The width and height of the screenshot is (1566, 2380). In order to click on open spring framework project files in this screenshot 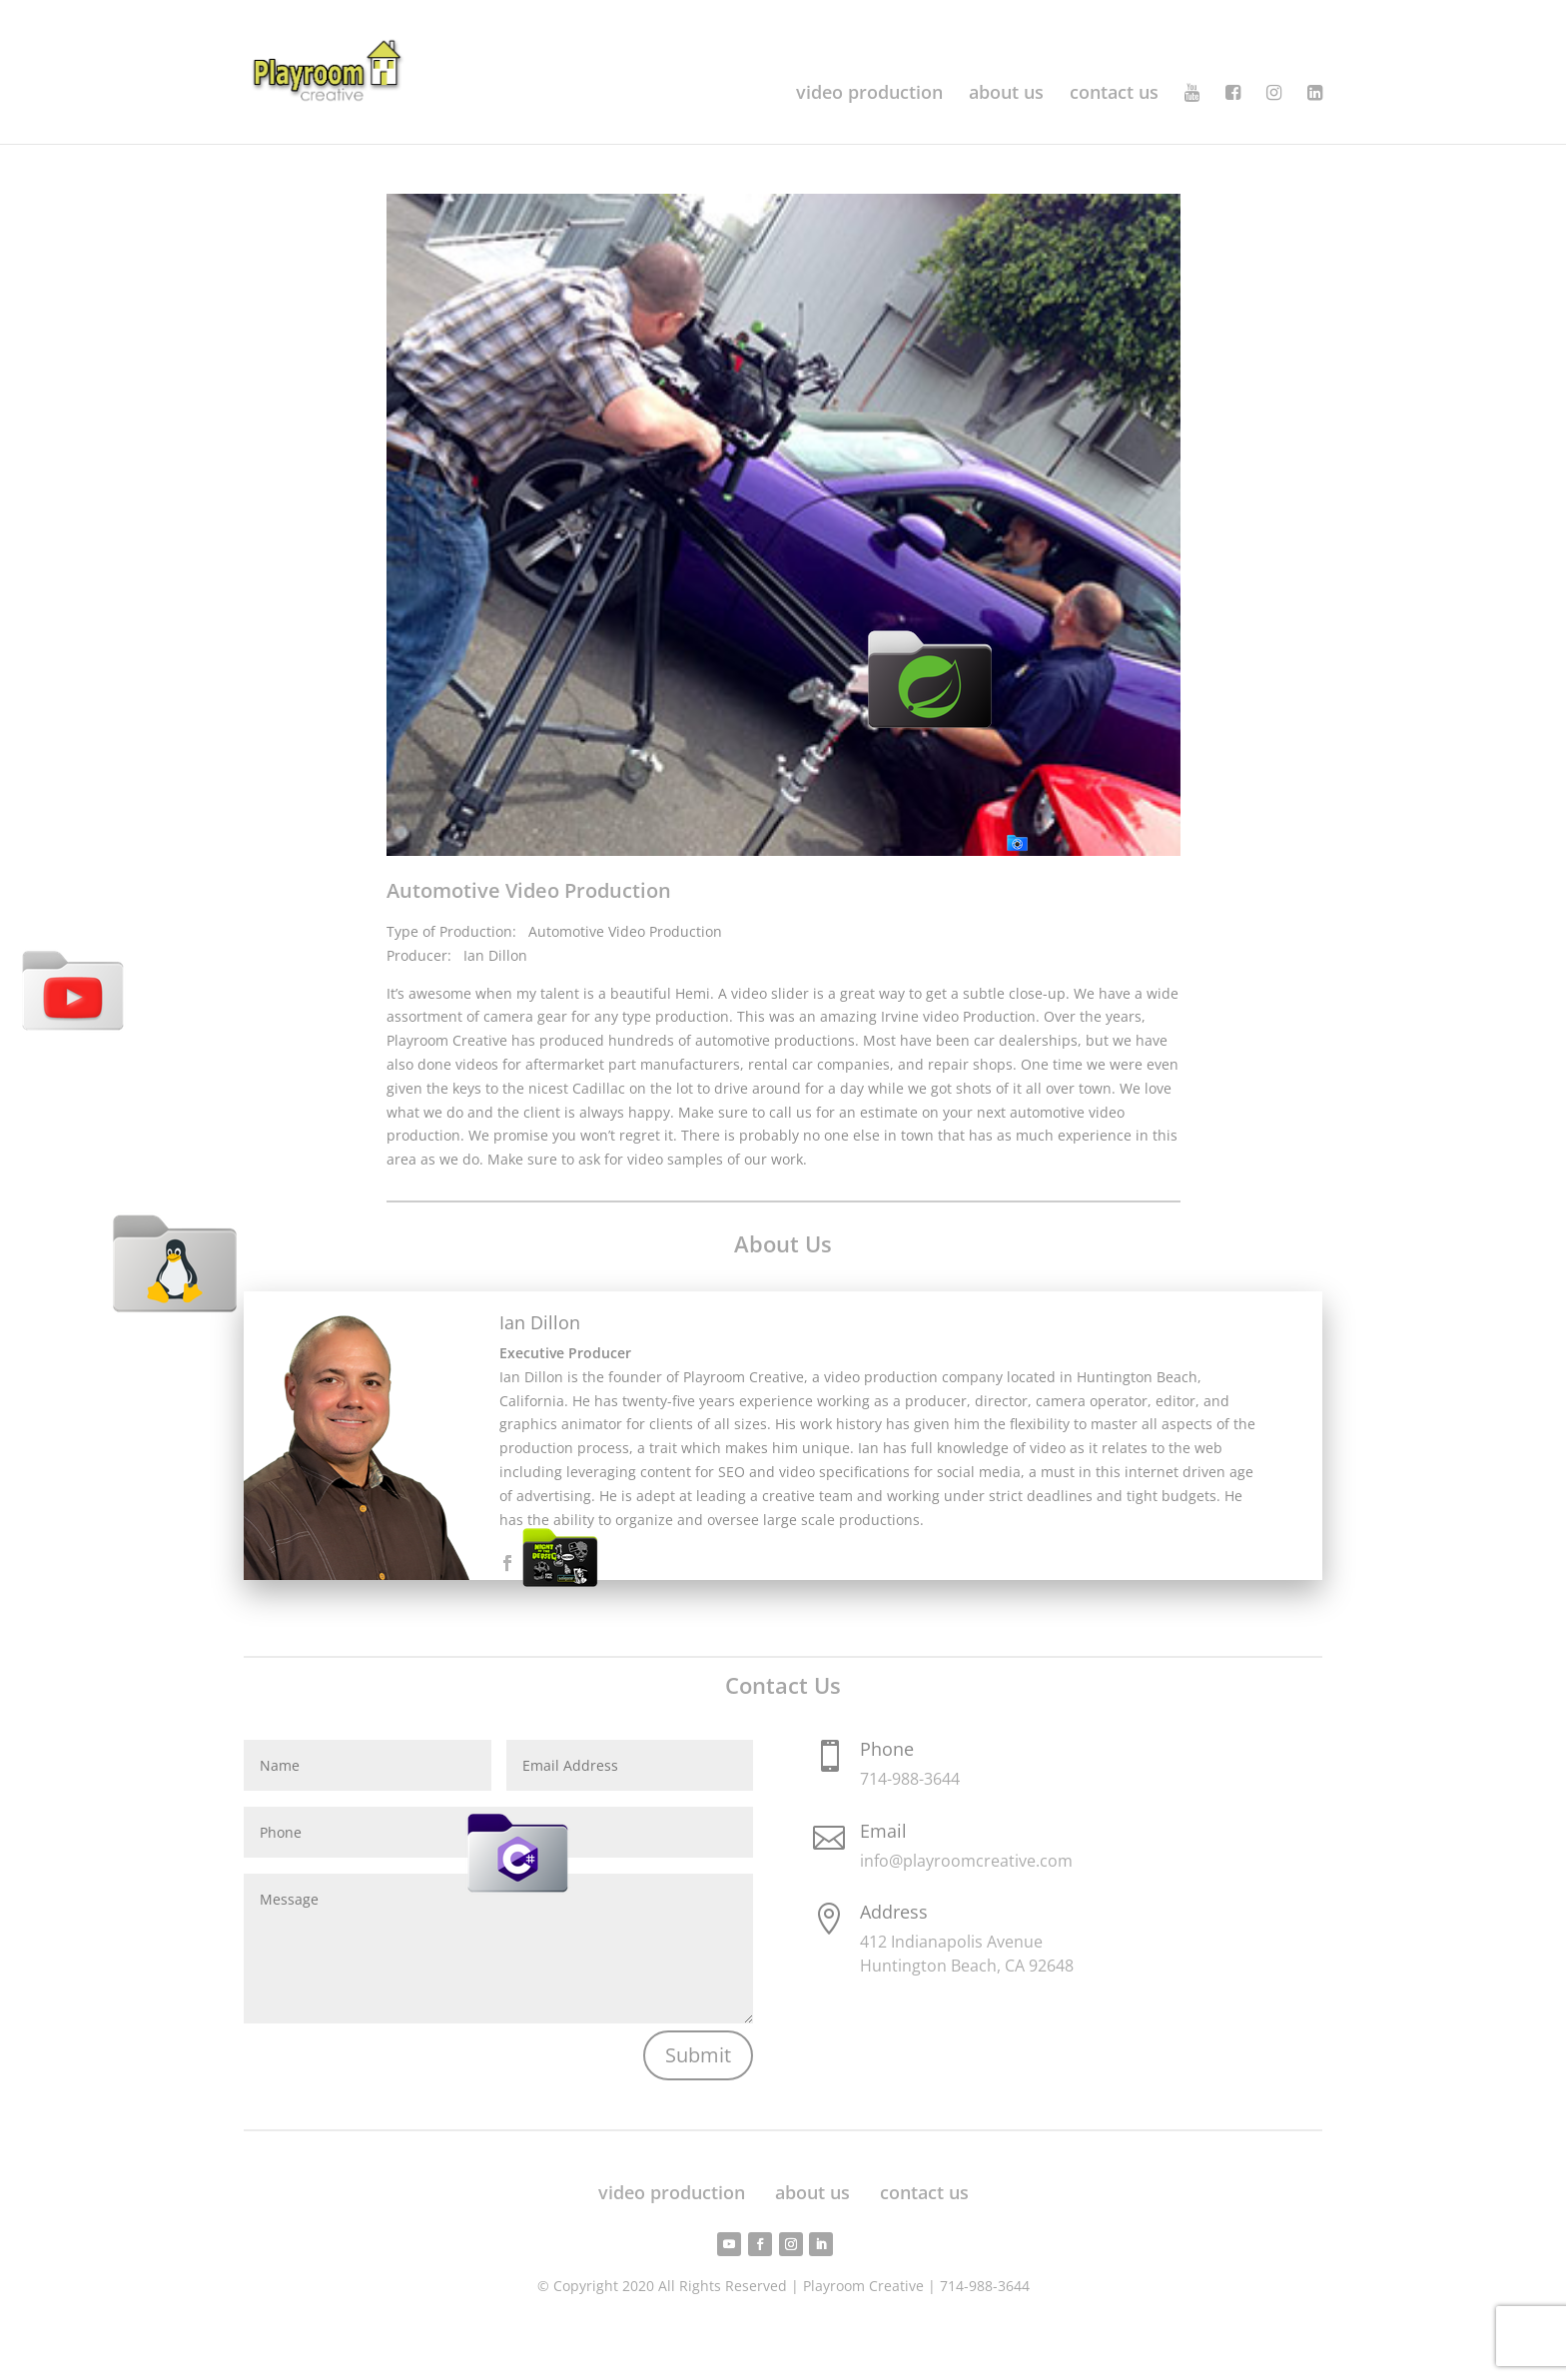, I will do `click(929, 682)`.